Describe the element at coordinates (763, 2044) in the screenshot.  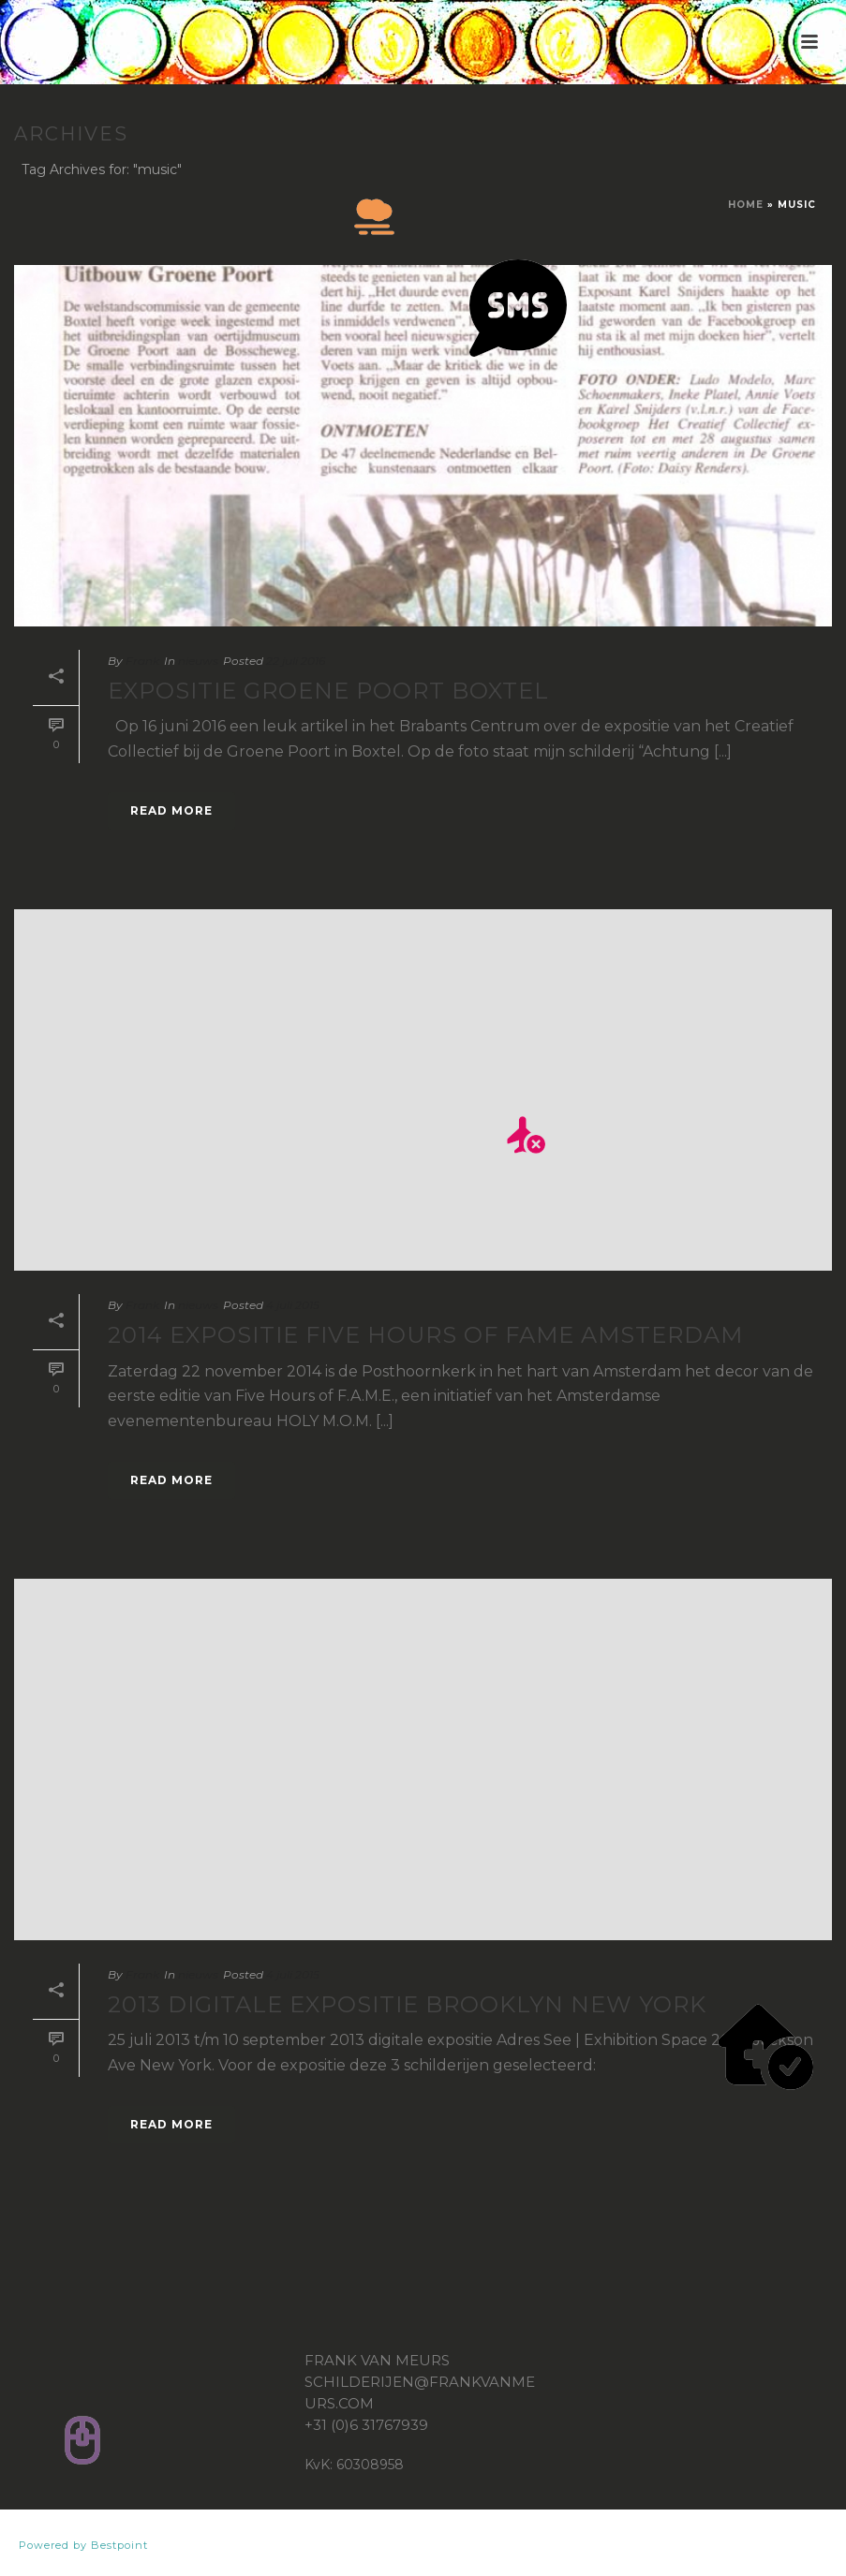
I see `verified medical home or healthcare facility` at that location.